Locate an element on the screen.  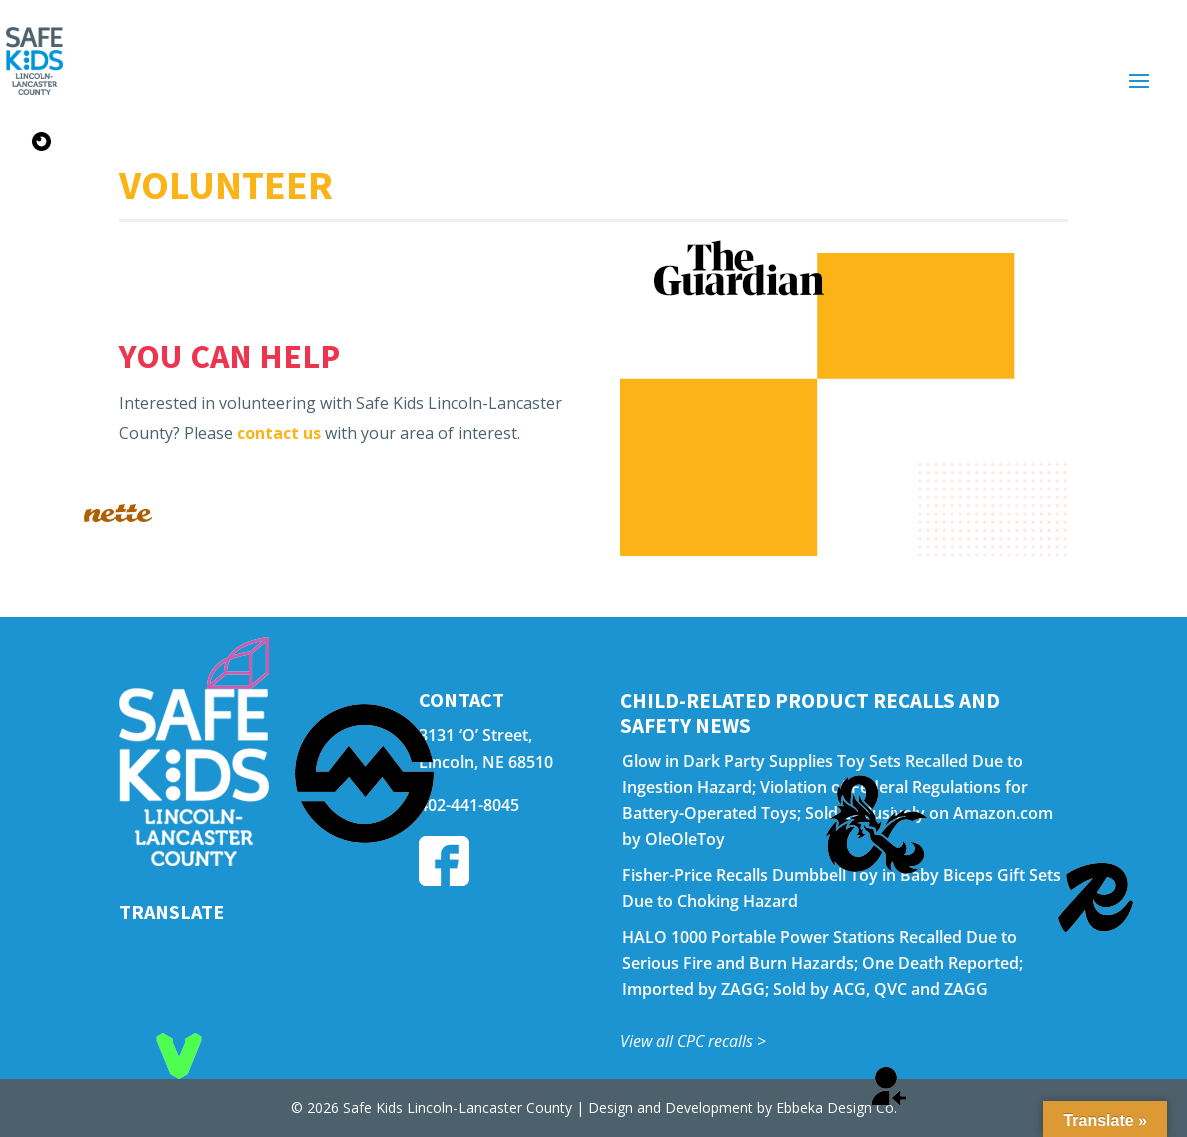
shanghai metro official app or website is located at coordinates (364, 773).